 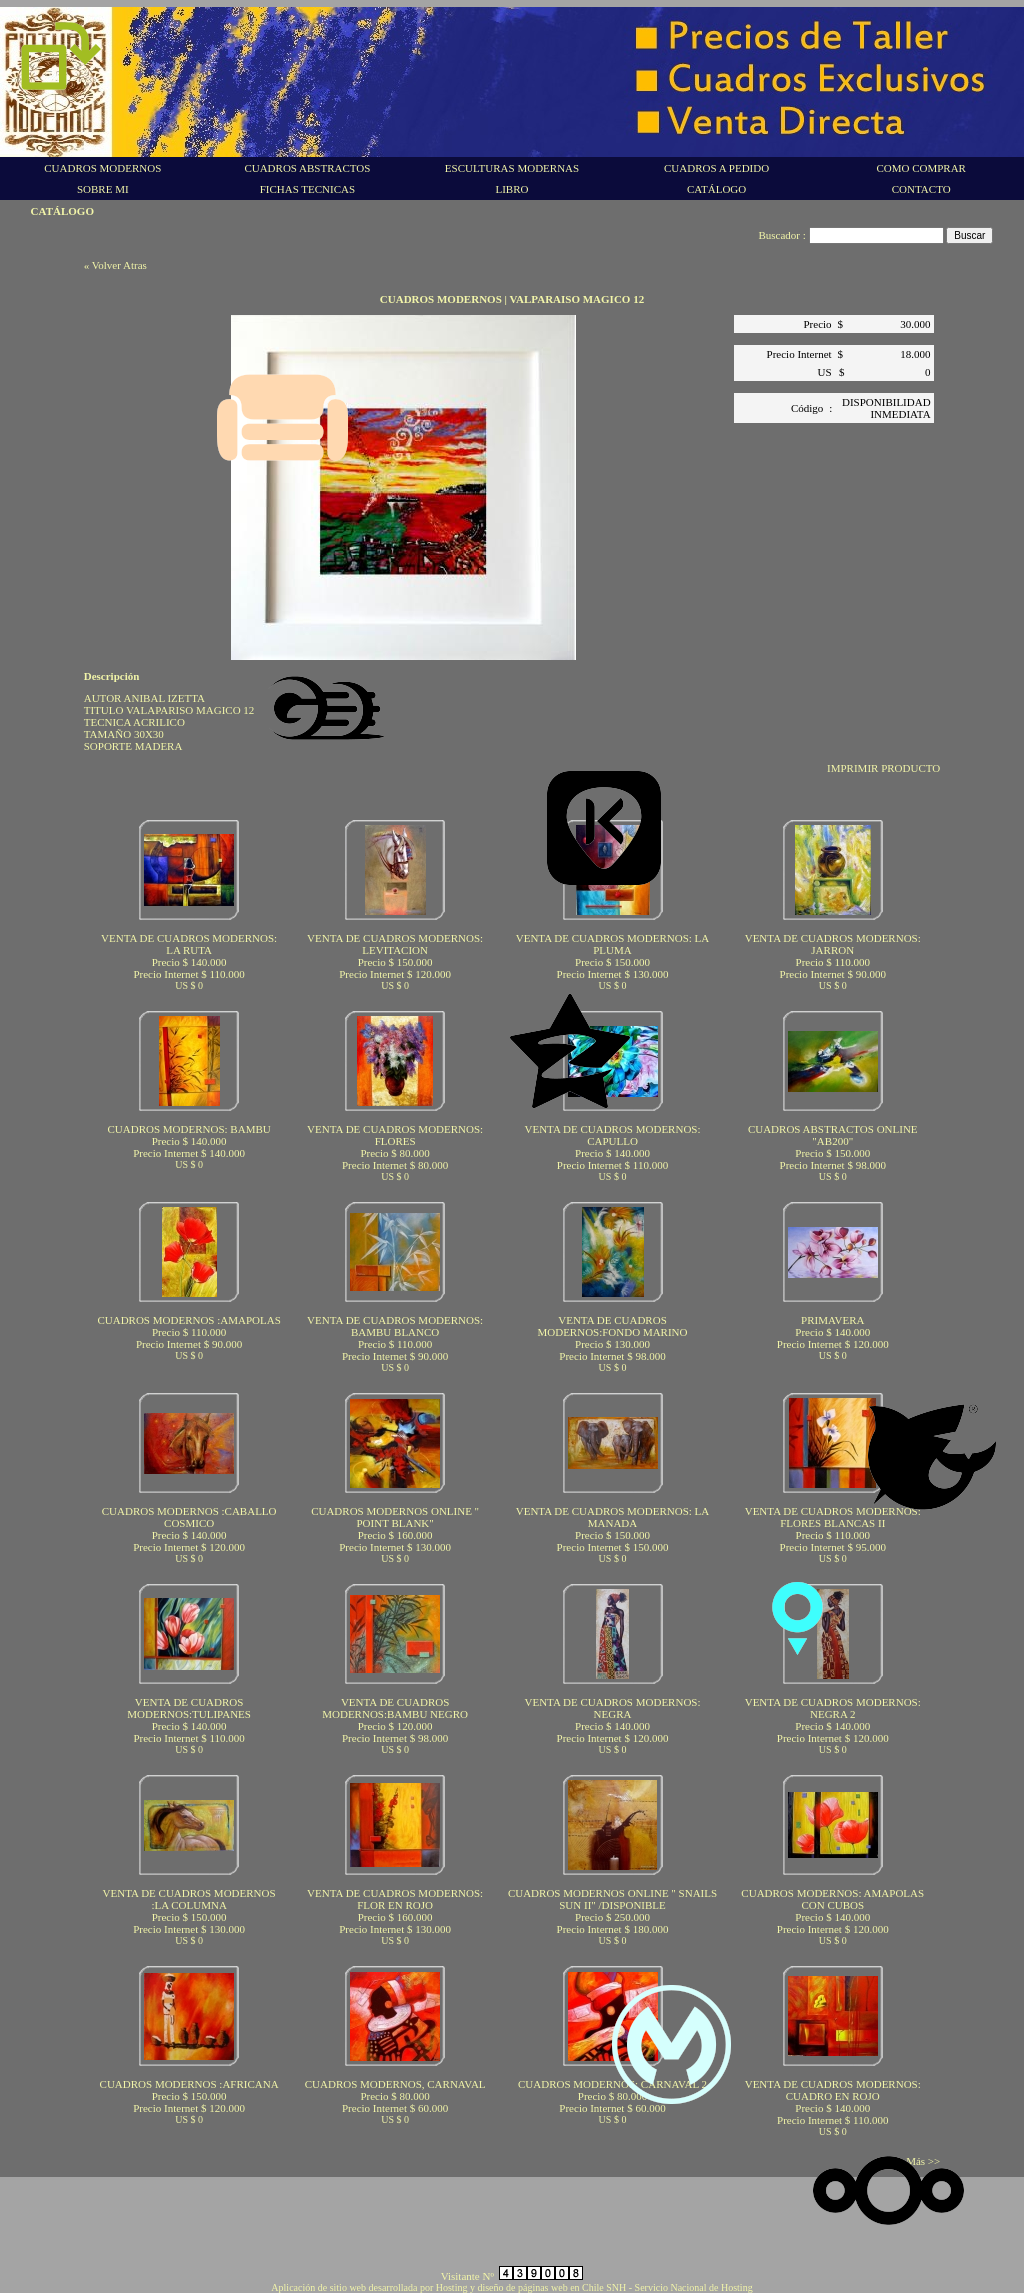 What do you see at coordinates (570, 1051) in the screenshot?
I see `open Qzone social network` at bounding box center [570, 1051].